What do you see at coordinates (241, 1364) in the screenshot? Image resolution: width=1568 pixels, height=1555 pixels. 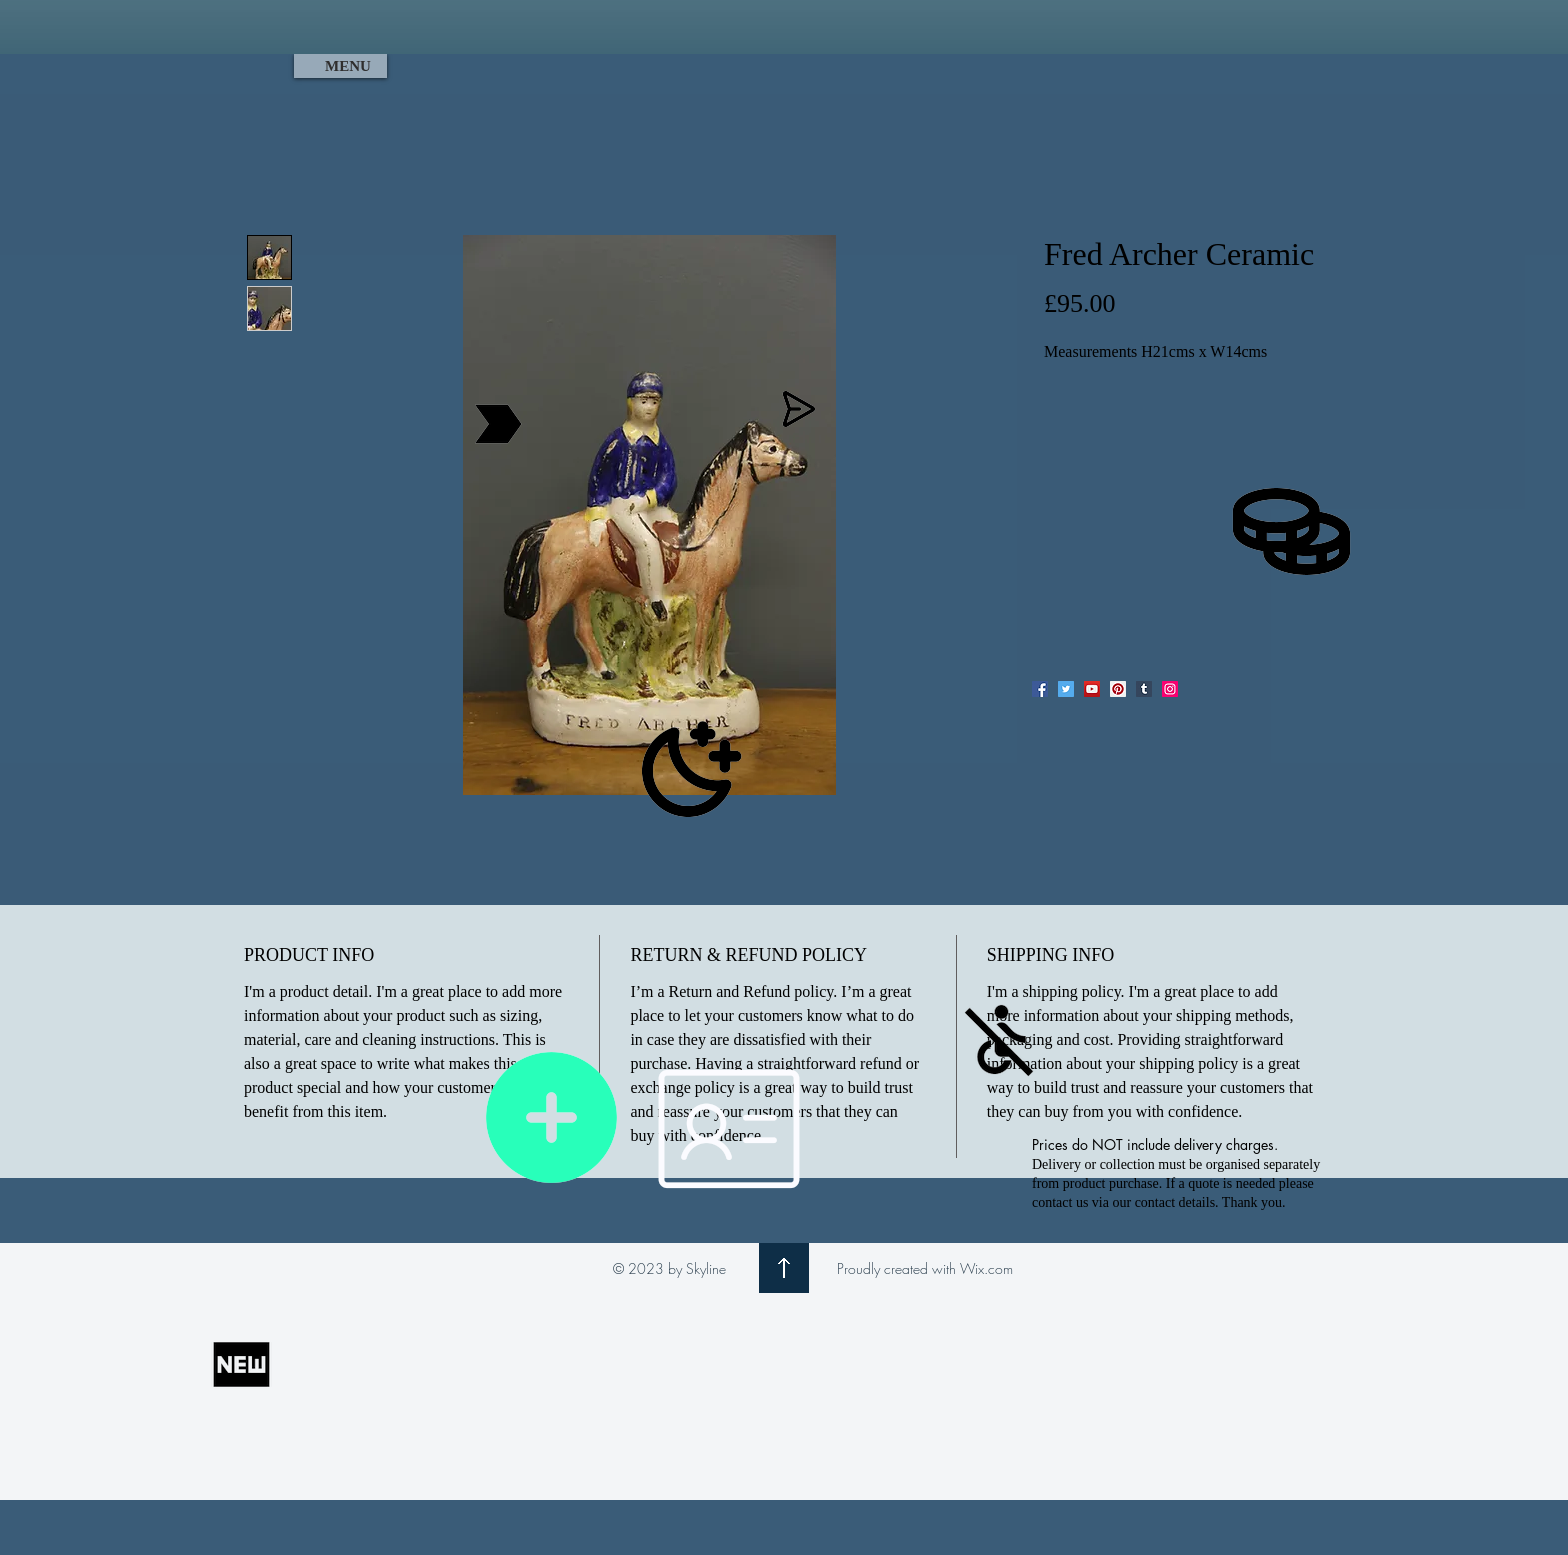 I see `indicates new content or recently added items` at bounding box center [241, 1364].